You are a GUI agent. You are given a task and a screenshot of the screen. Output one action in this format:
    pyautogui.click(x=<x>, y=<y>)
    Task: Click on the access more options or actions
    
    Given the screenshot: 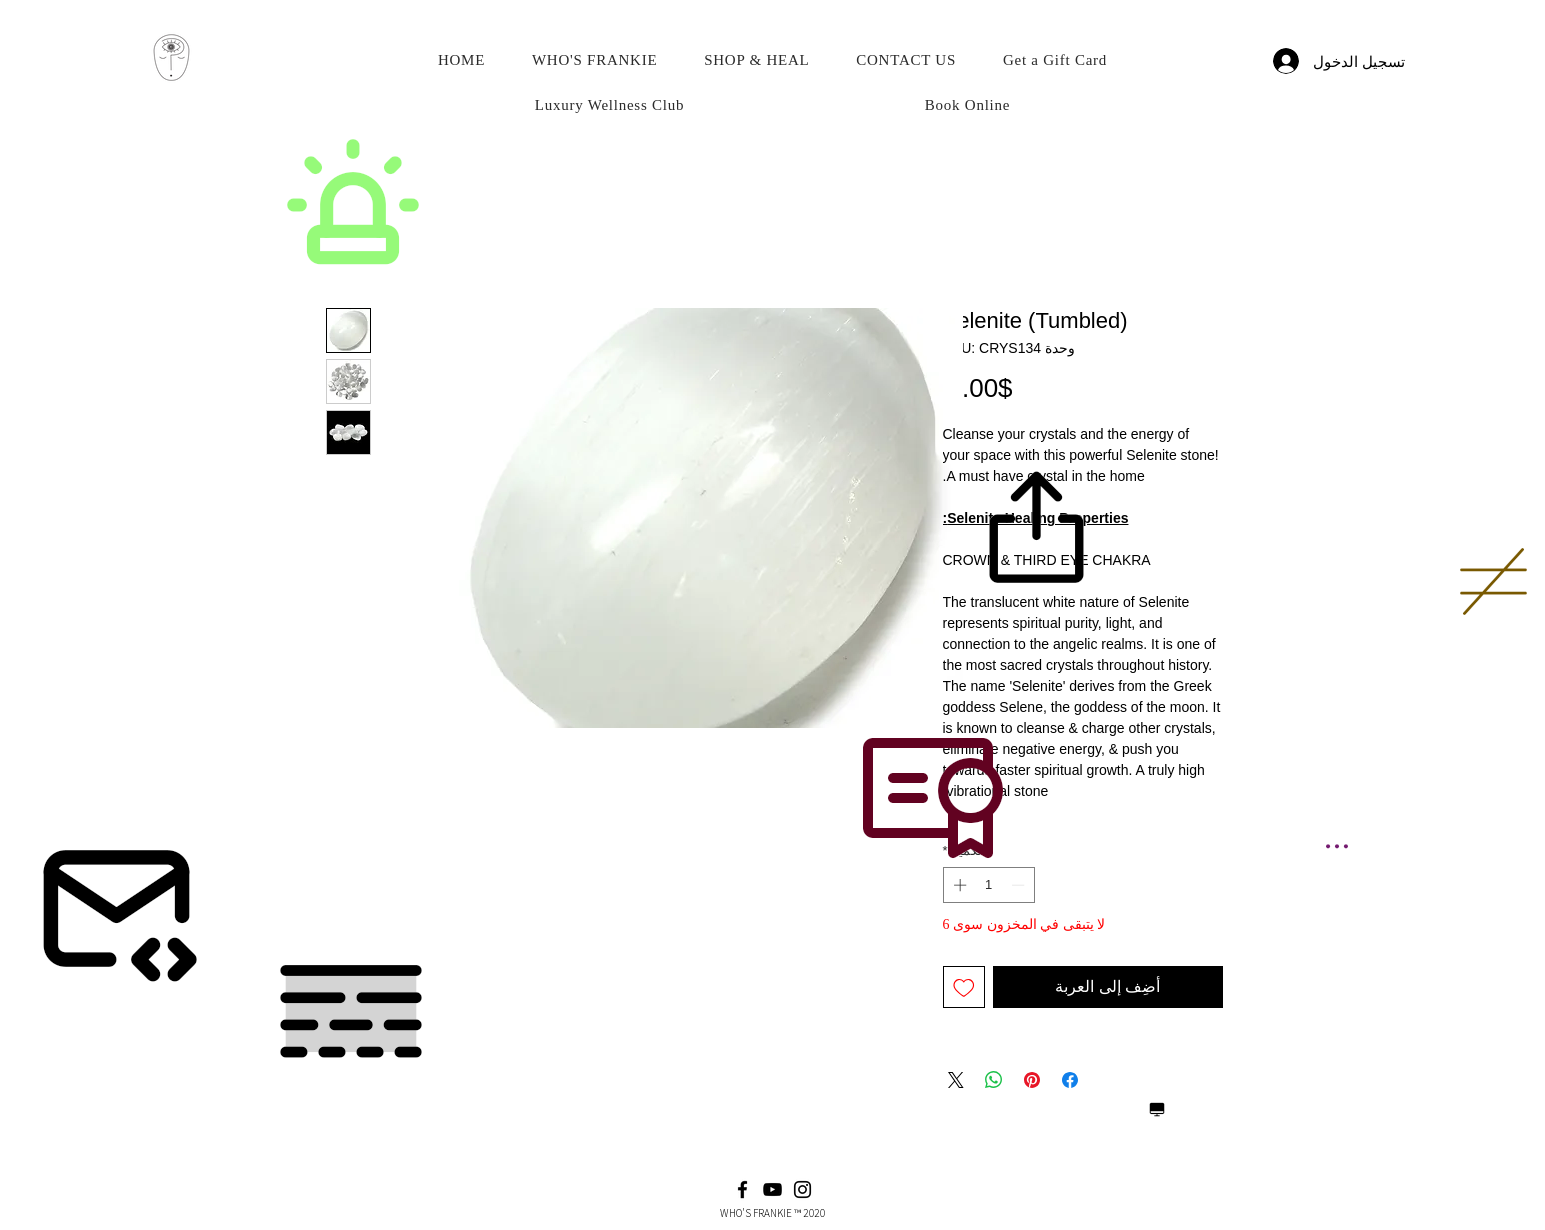 What is the action you would take?
    pyautogui.click(x=1337, y=847)
    